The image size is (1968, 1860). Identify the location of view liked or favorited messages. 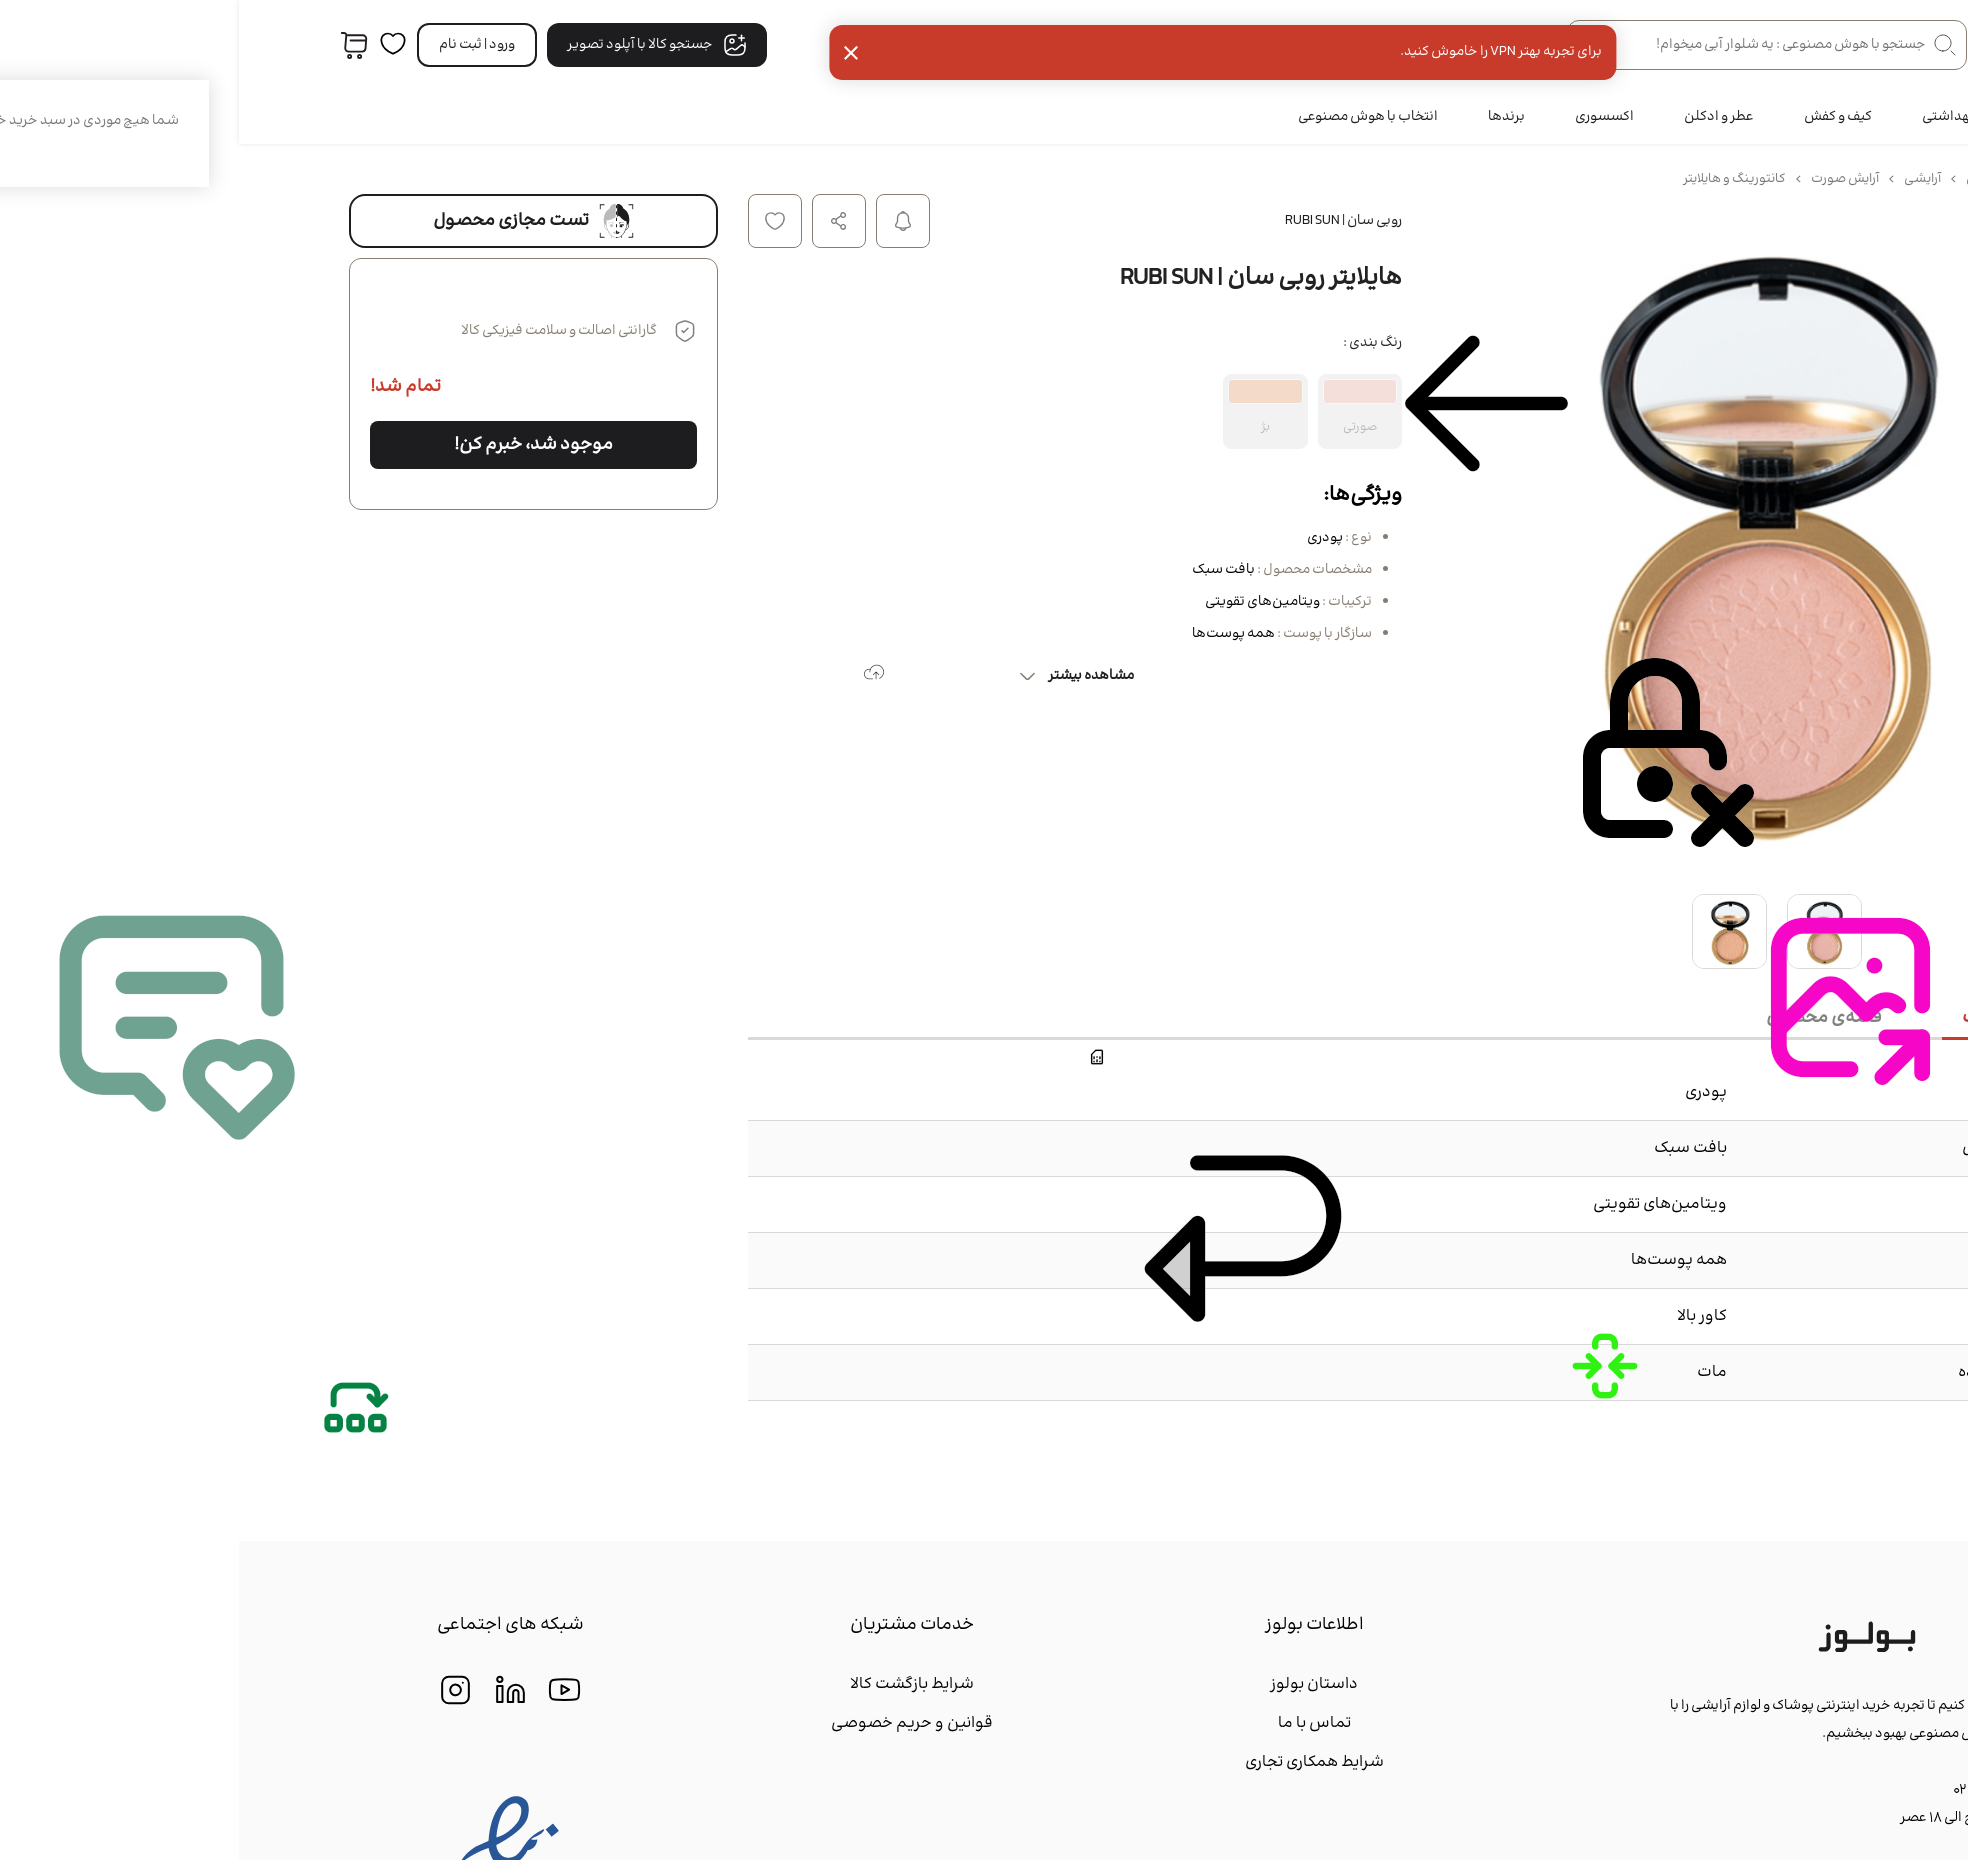
(171, 1016).